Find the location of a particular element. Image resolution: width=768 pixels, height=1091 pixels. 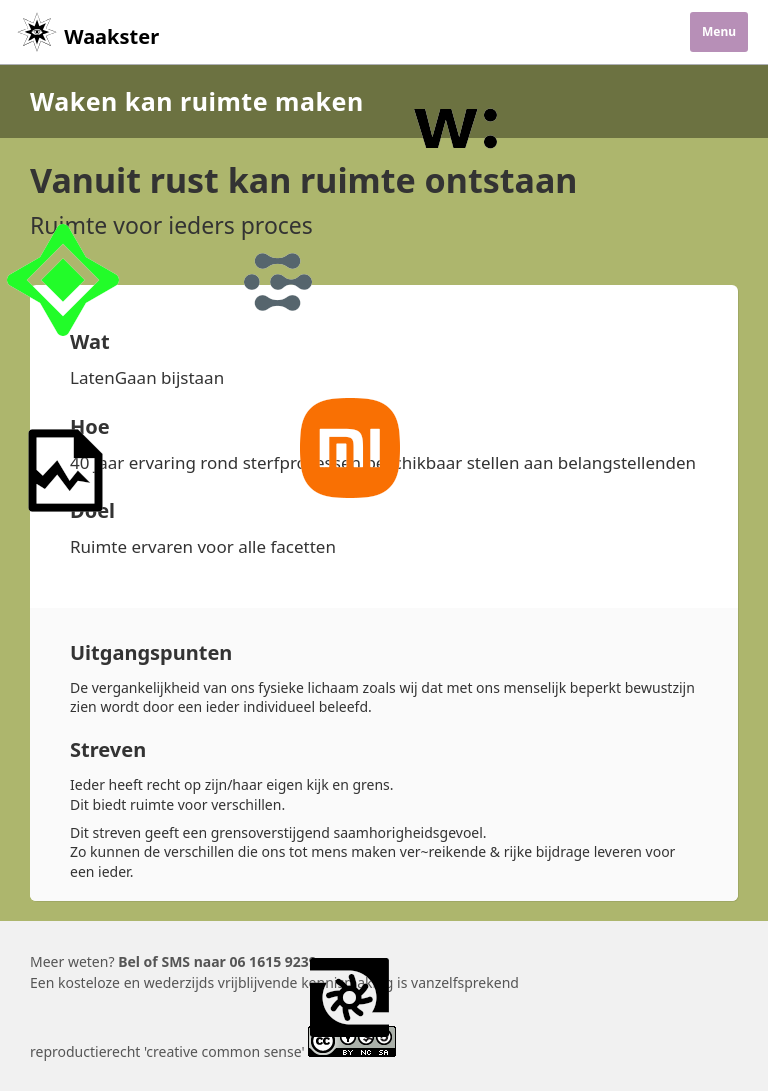

turbo build system logo is located at coordinates (349, 997).